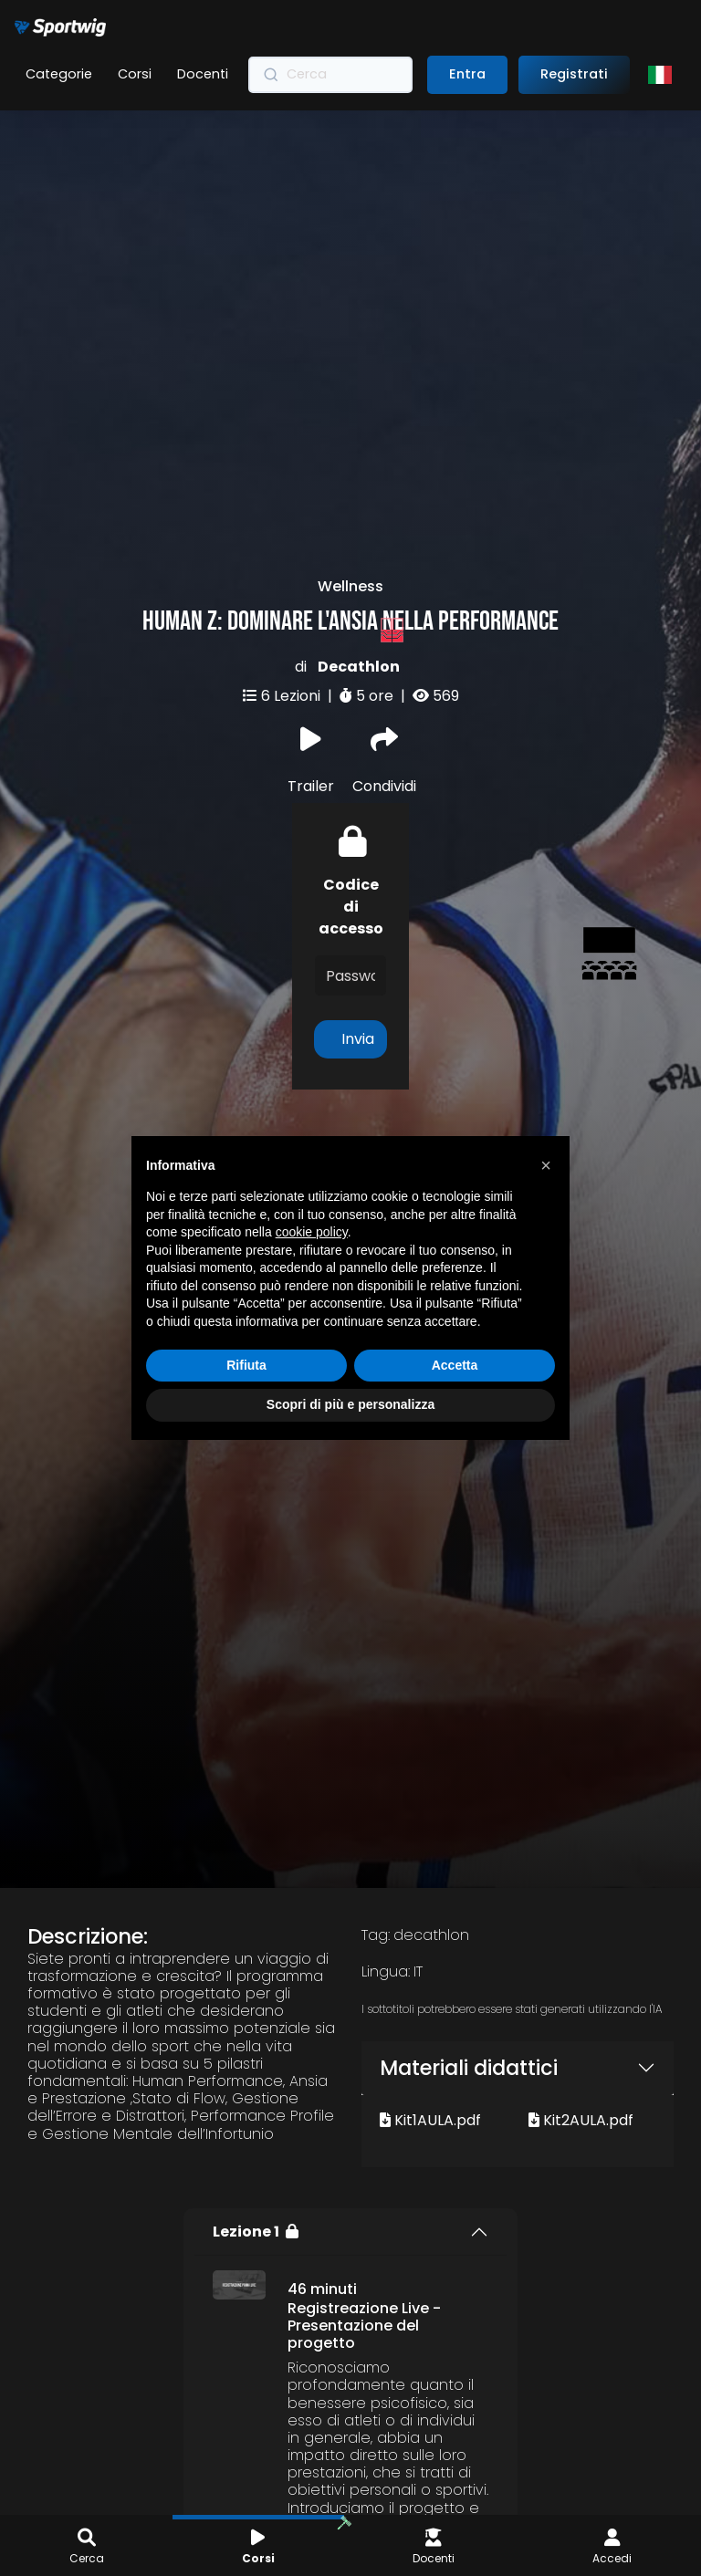 The height and width of the screenshot is (2576, 701). Describe the element at coordinates (344, 2522) in the screenshot. I see `toy mallet or hammer tool icon` at that location.